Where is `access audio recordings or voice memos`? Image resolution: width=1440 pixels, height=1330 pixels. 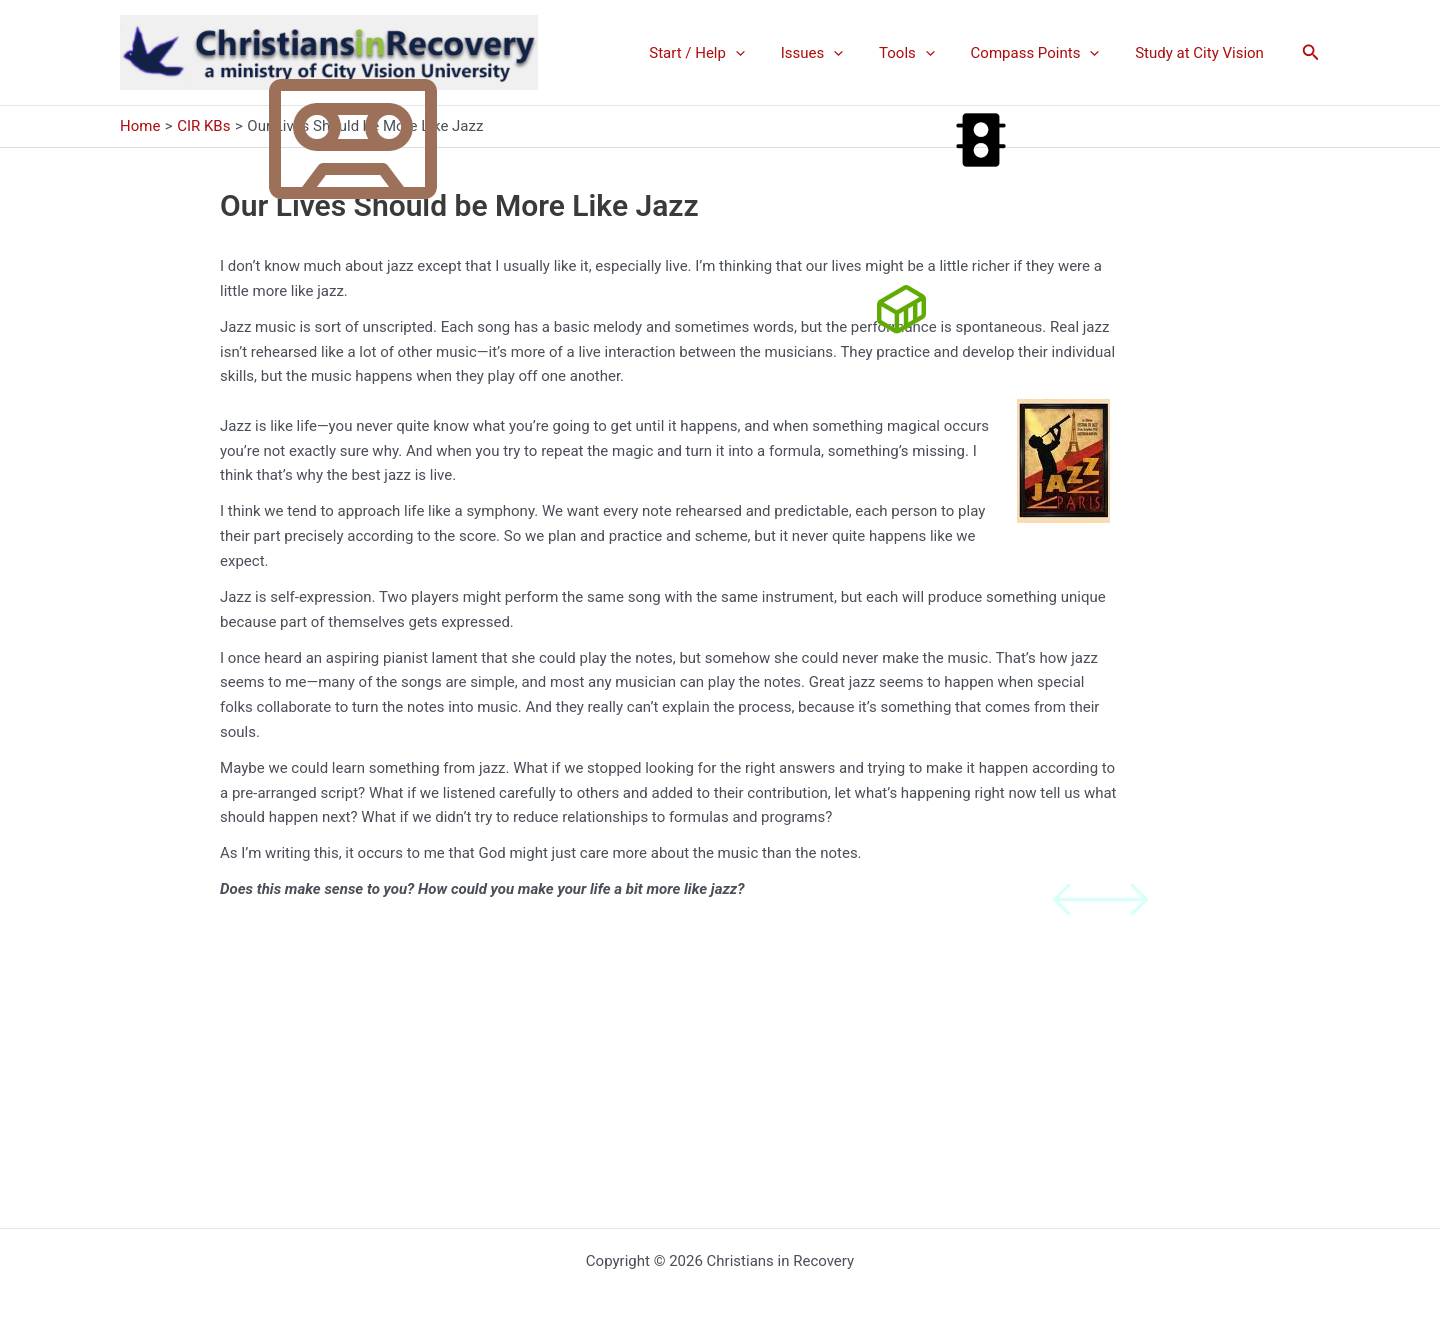 access audio recordings or voice memos is located at coordinates (353, 139).